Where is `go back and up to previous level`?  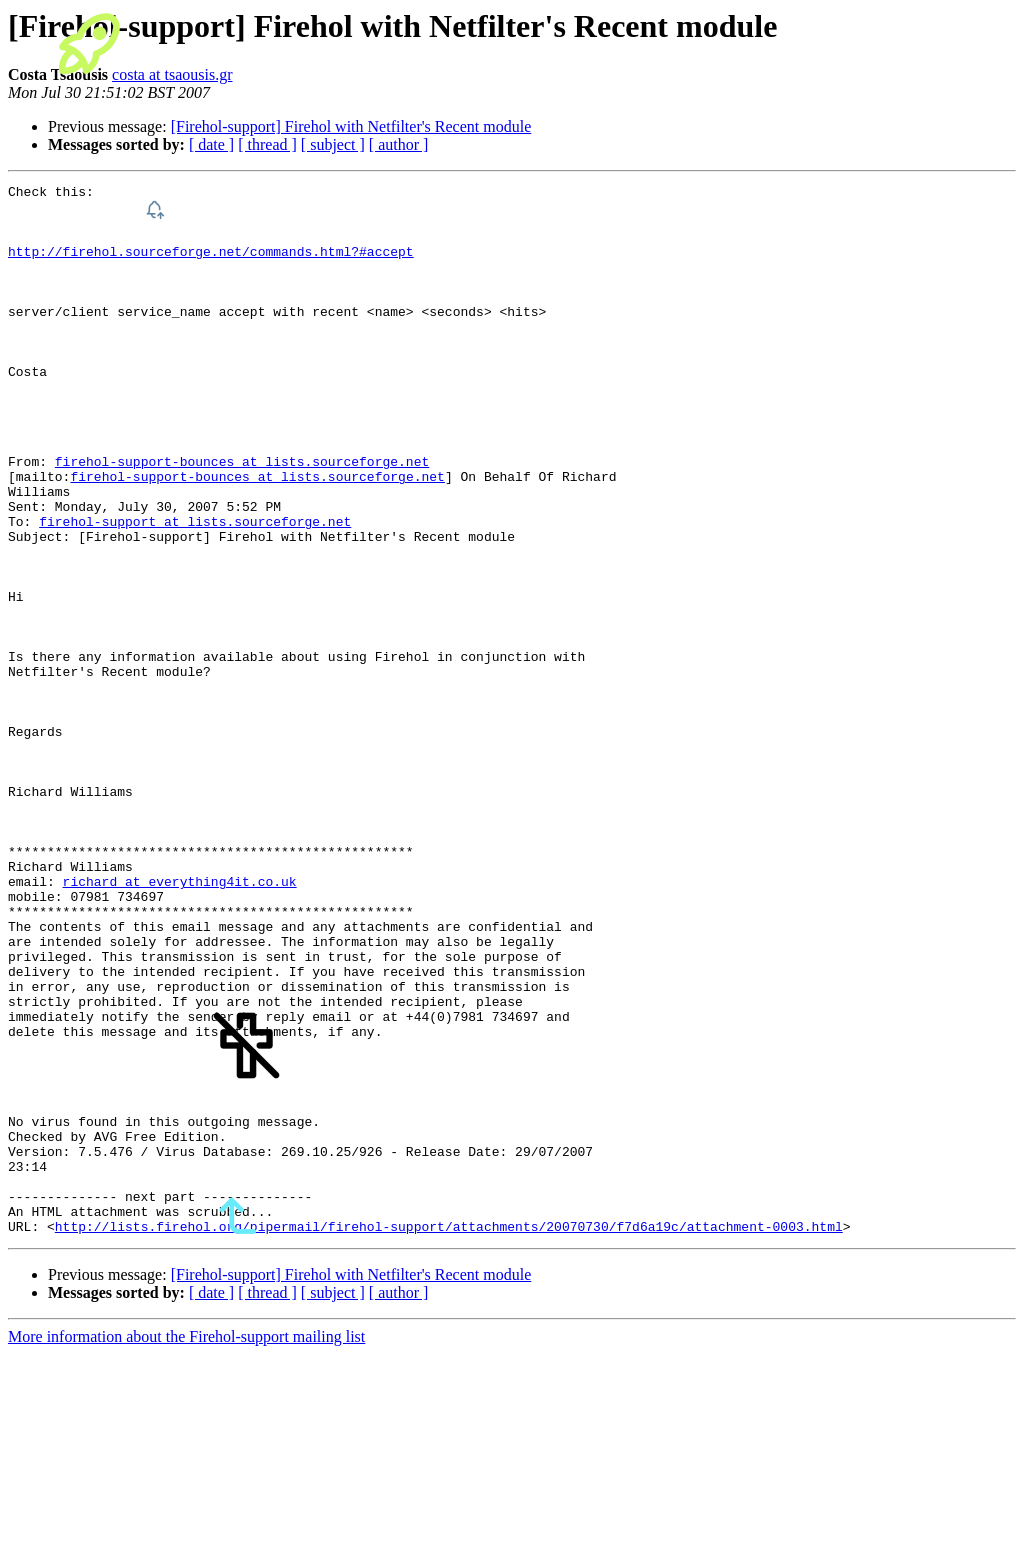 go back and up to previous level is located at coordinates (239, 1217).